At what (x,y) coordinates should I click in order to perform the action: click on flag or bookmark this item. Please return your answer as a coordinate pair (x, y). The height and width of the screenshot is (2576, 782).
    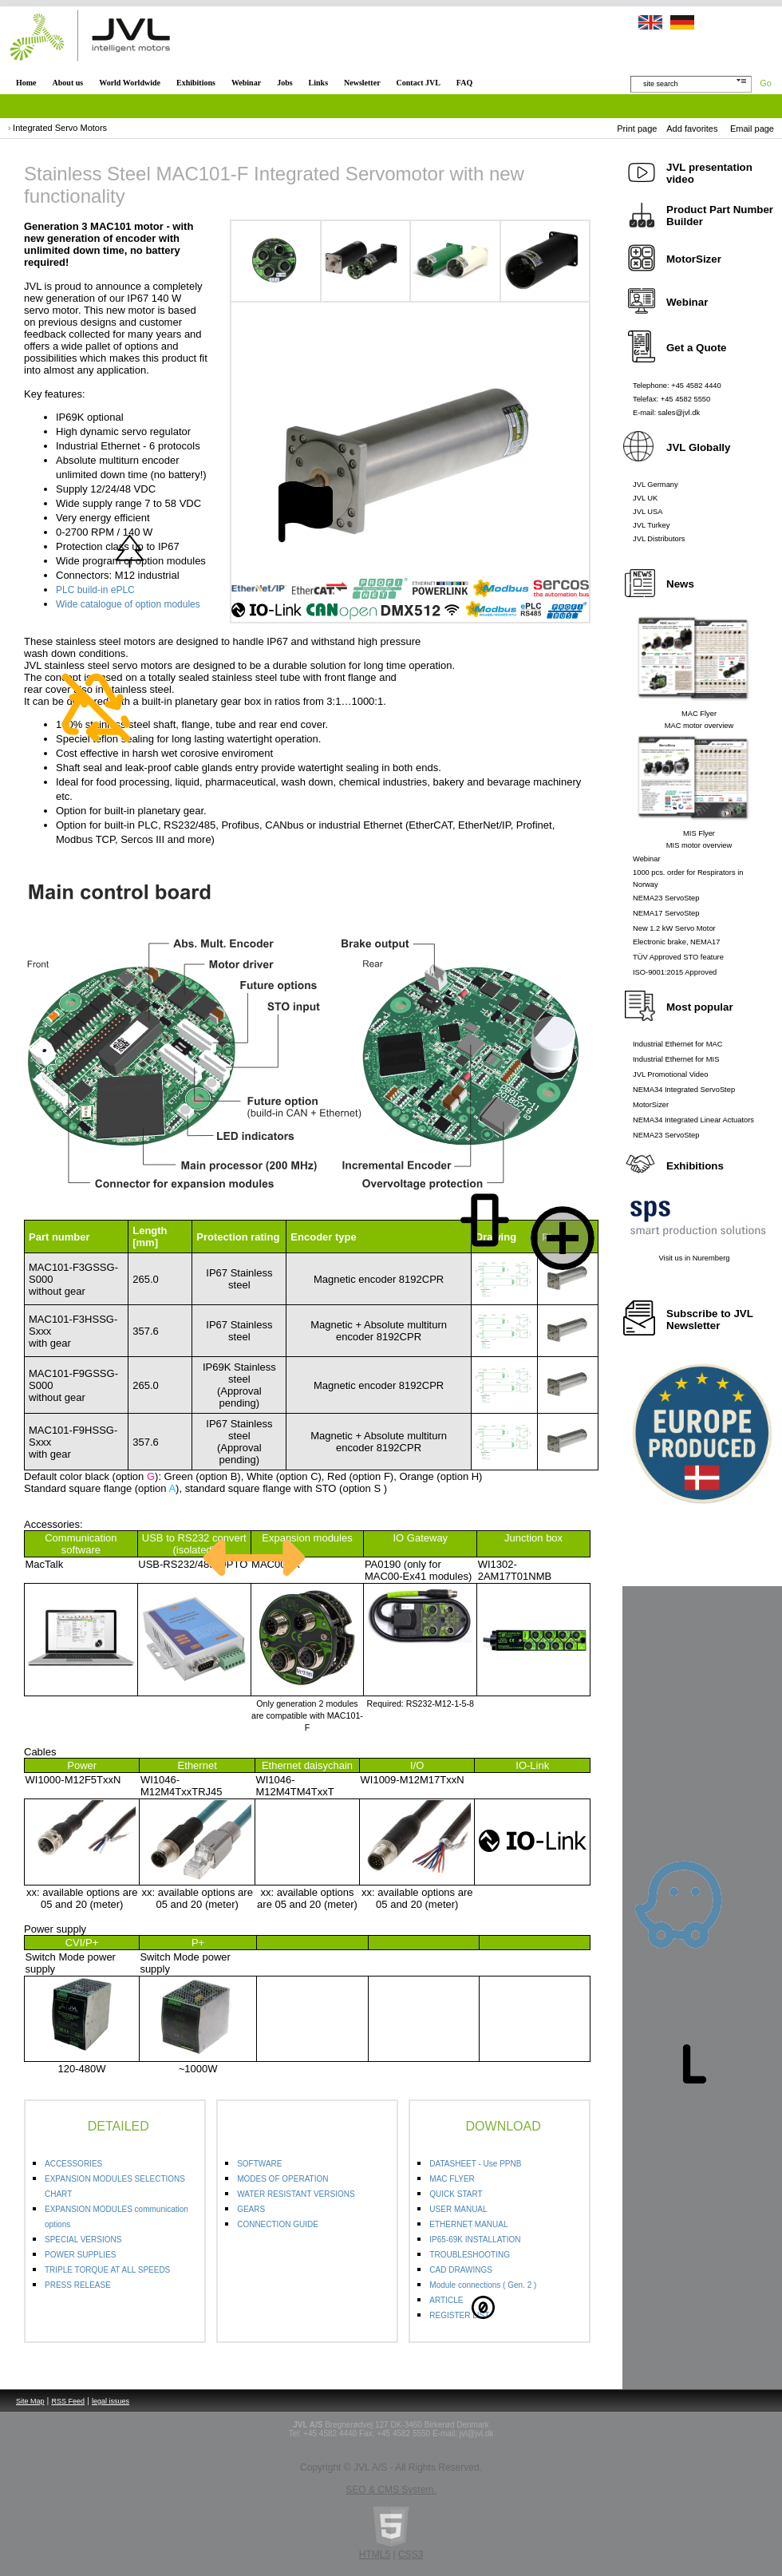
    Looking at the image, I should click on (306, 512).